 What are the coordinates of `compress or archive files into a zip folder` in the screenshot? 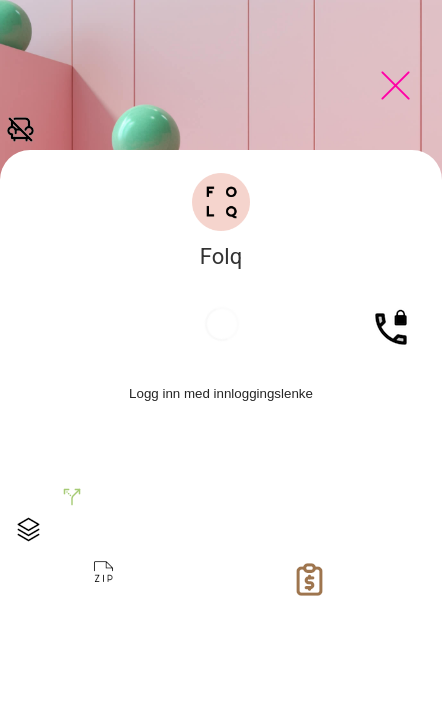 It's located at (103, 572).